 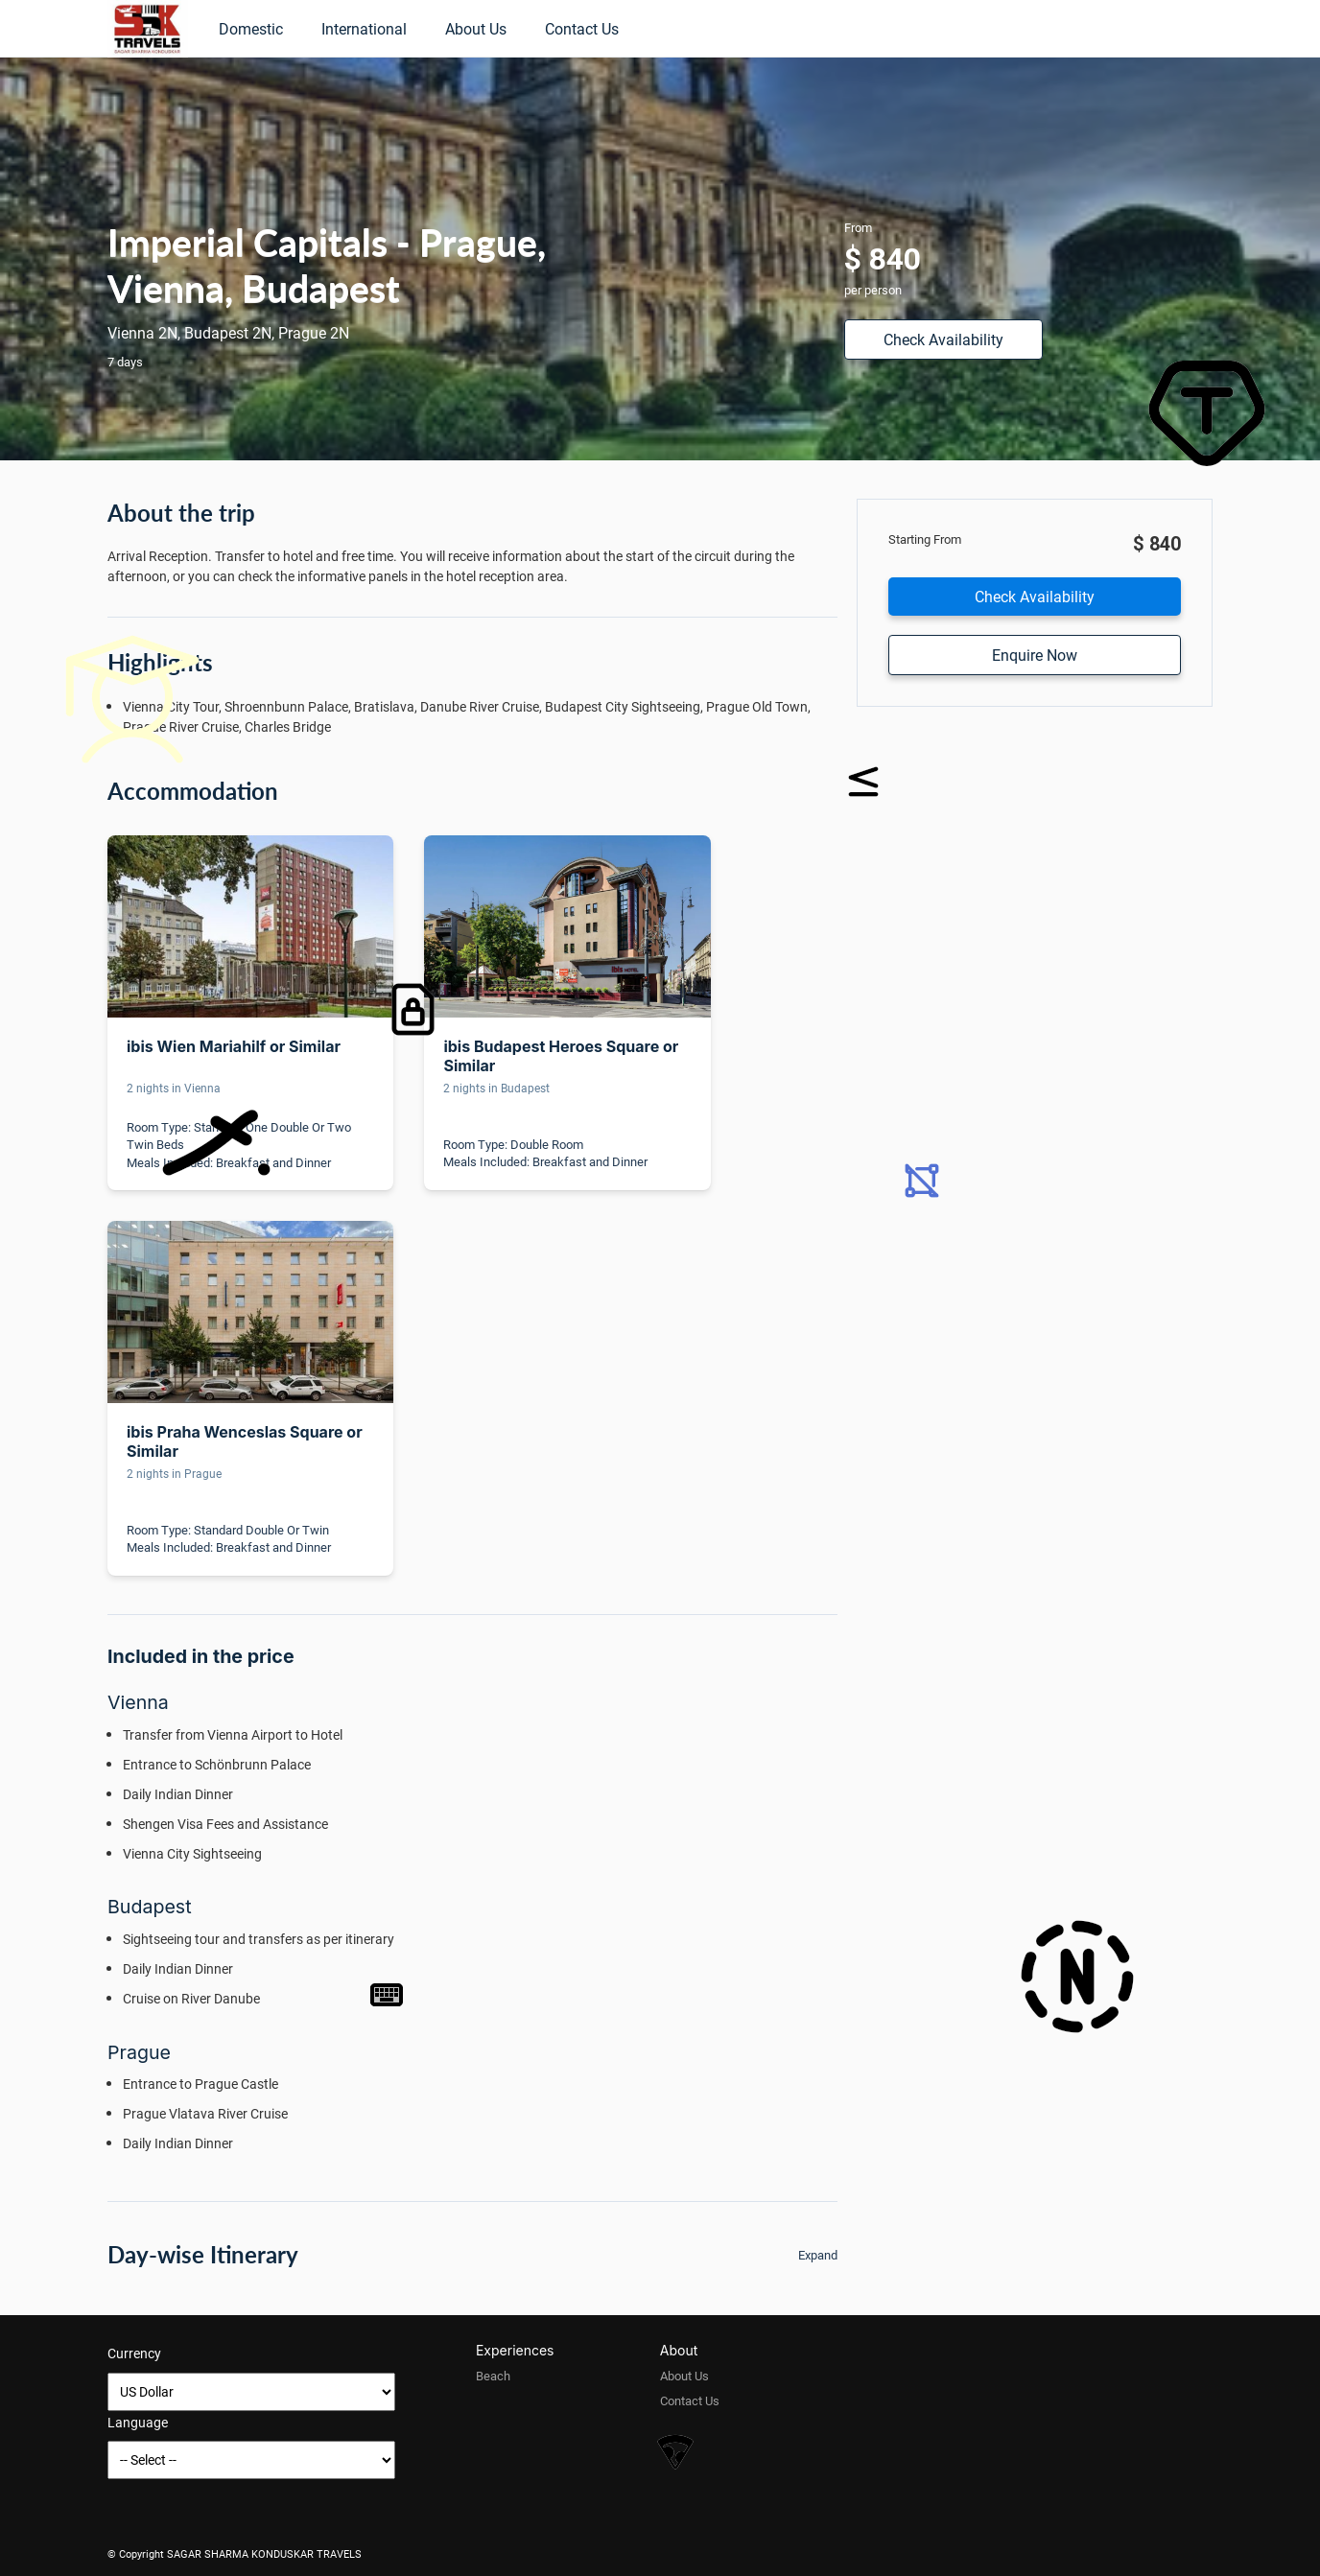 What do you see at coordinates (675, 2451) in the screenshot?
I see `order food or pizza delivery` at bounding box center [675, 2451].